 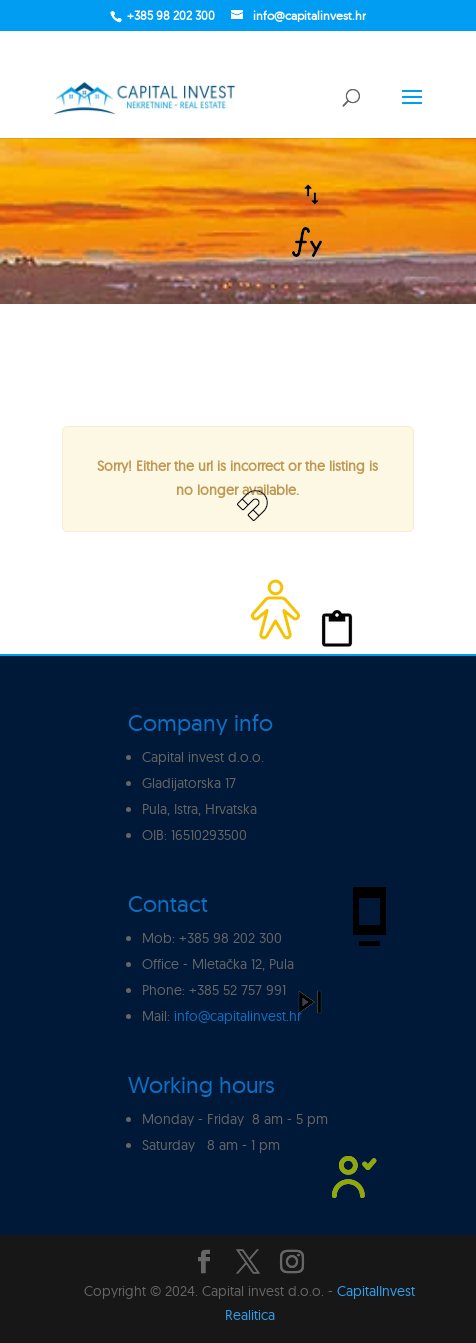 What do you see at coordinates (253, 505) in the screenshot?
I see `attract or pull related items together` at bounding box center [253, 505].